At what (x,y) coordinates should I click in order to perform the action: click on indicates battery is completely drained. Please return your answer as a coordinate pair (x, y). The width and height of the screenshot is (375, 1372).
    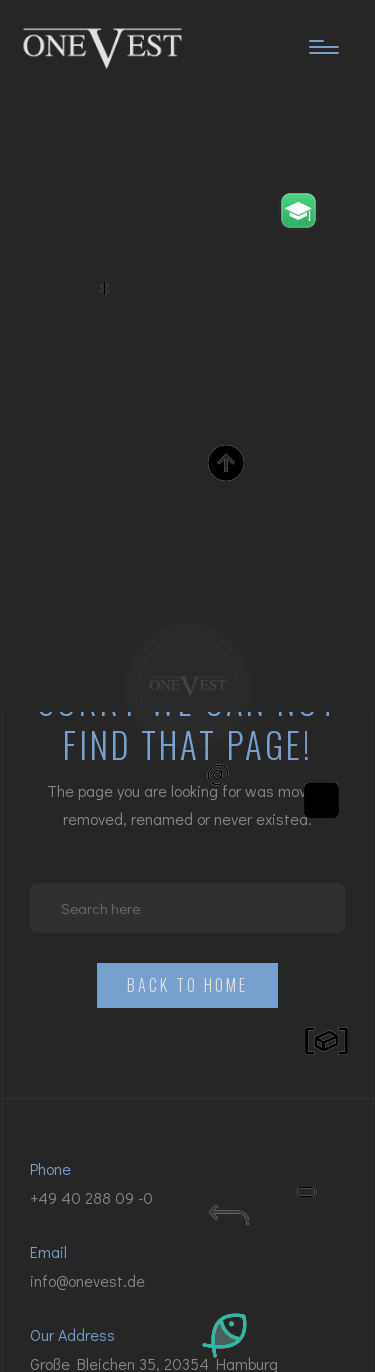
    Looking at the image, I should click on (307, 1192).